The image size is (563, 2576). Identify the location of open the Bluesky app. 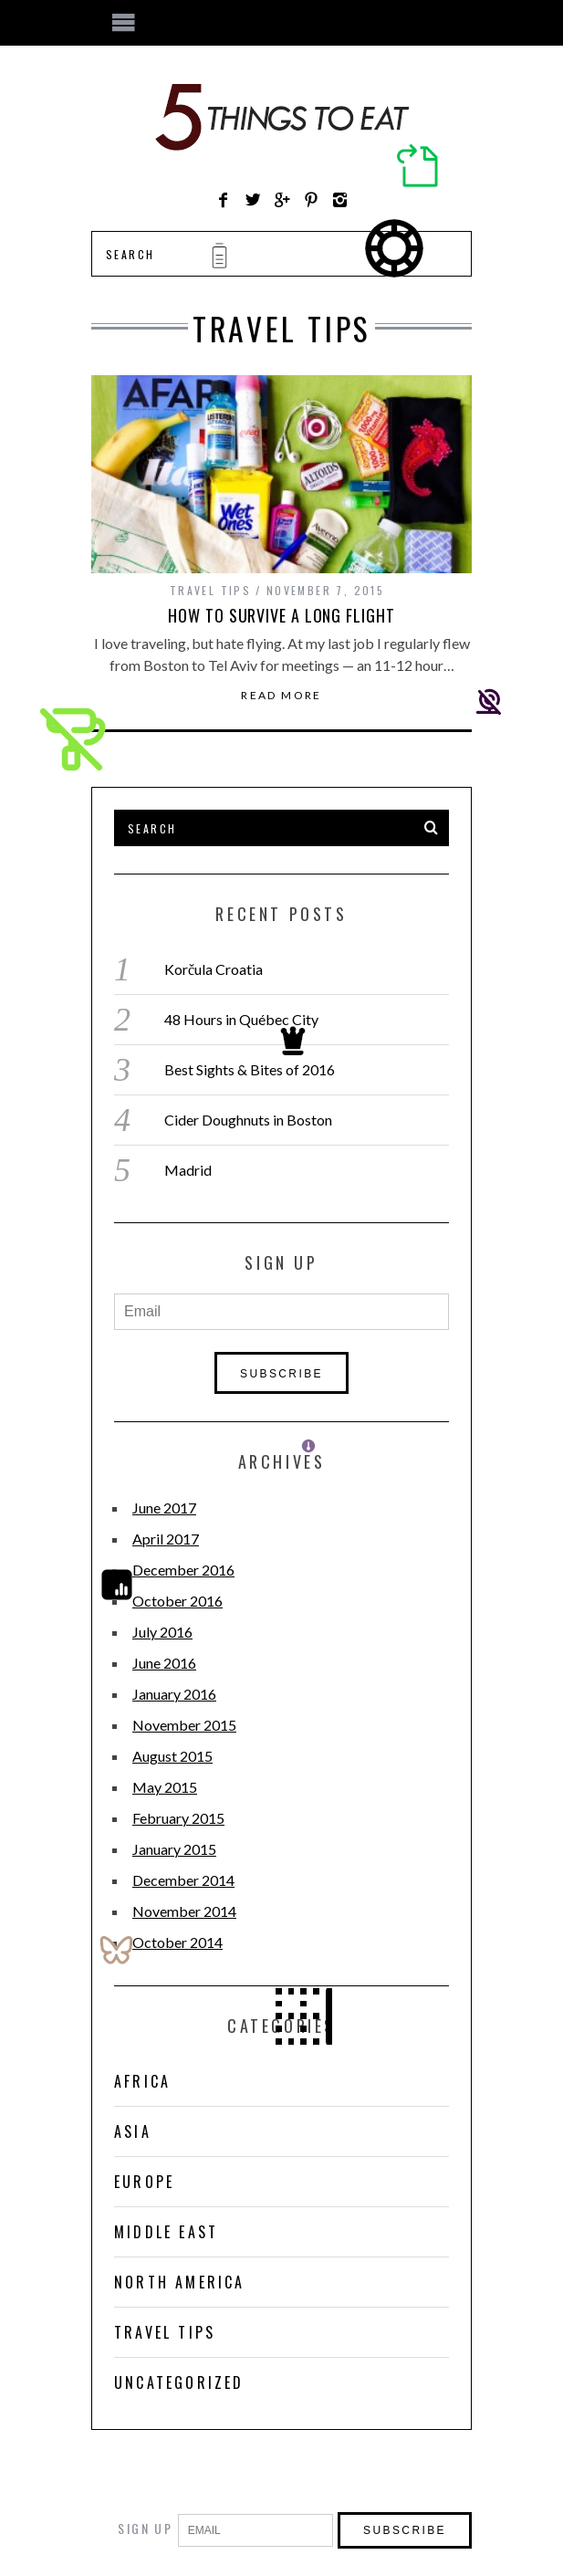
(116, 1949).